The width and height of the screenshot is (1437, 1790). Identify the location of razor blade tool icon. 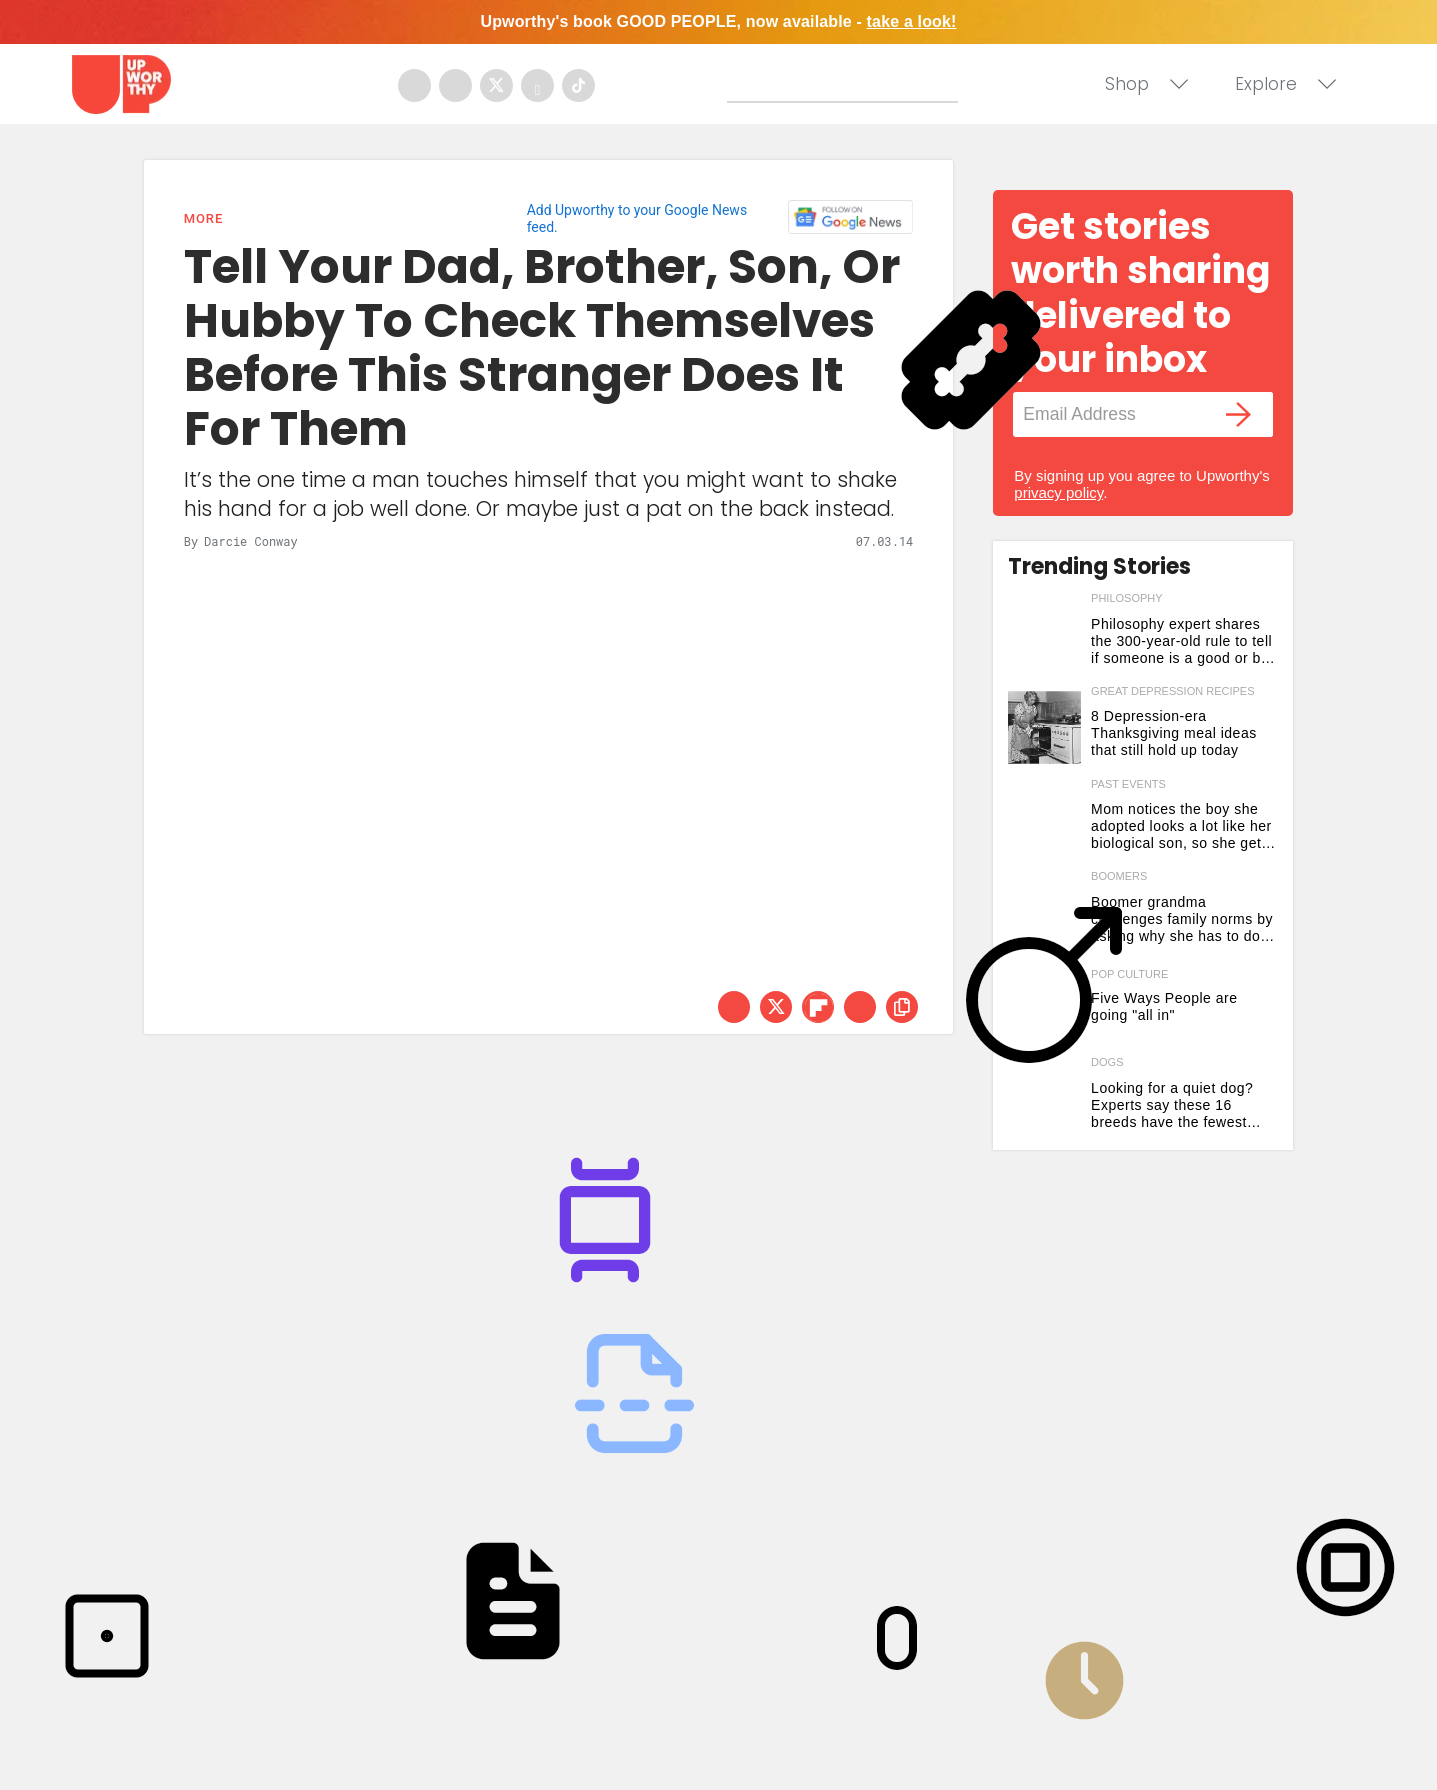
(971, 360).